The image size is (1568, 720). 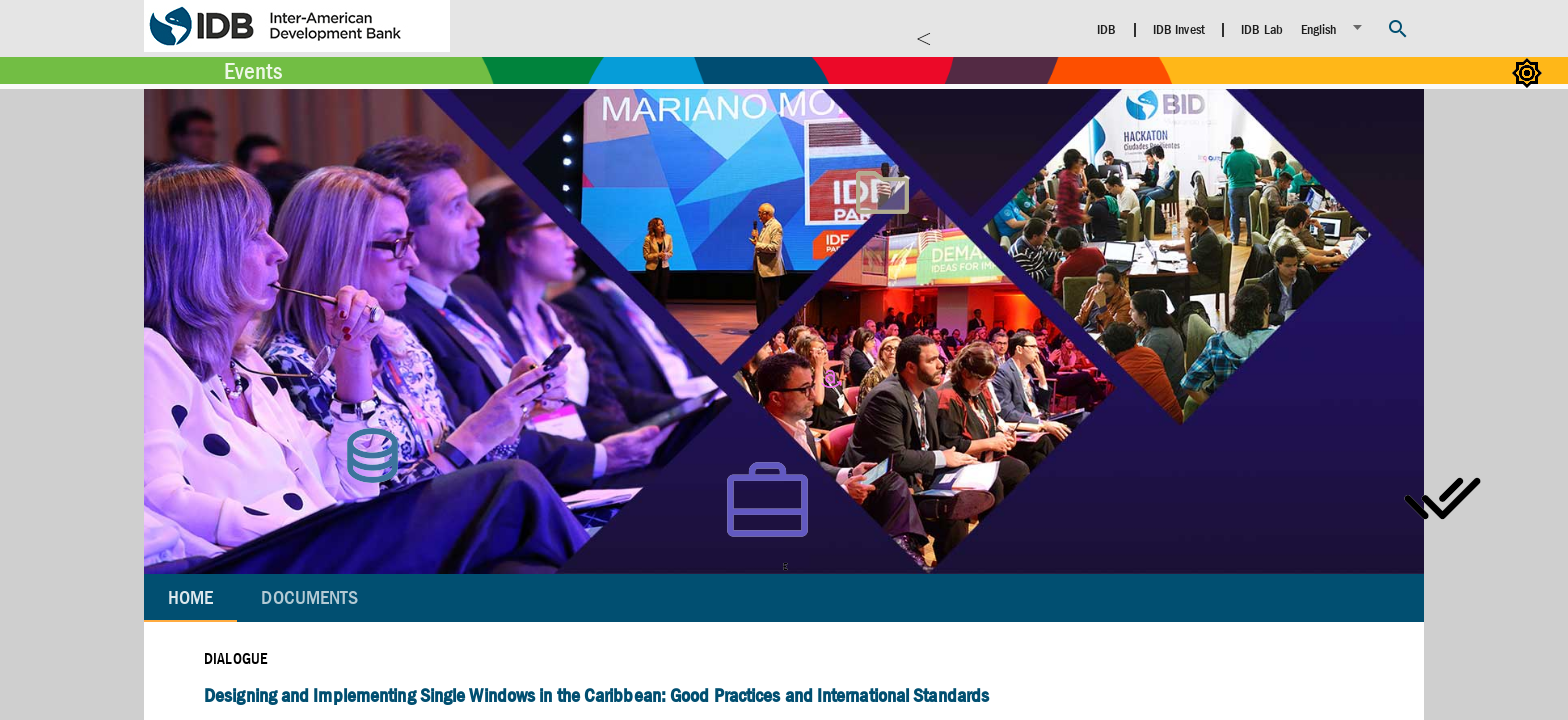 What do you see at coordinates (1442, 498) in the screenshot?
I see `indicates all items have been completed or verified` at bounding box center [1442, 498].